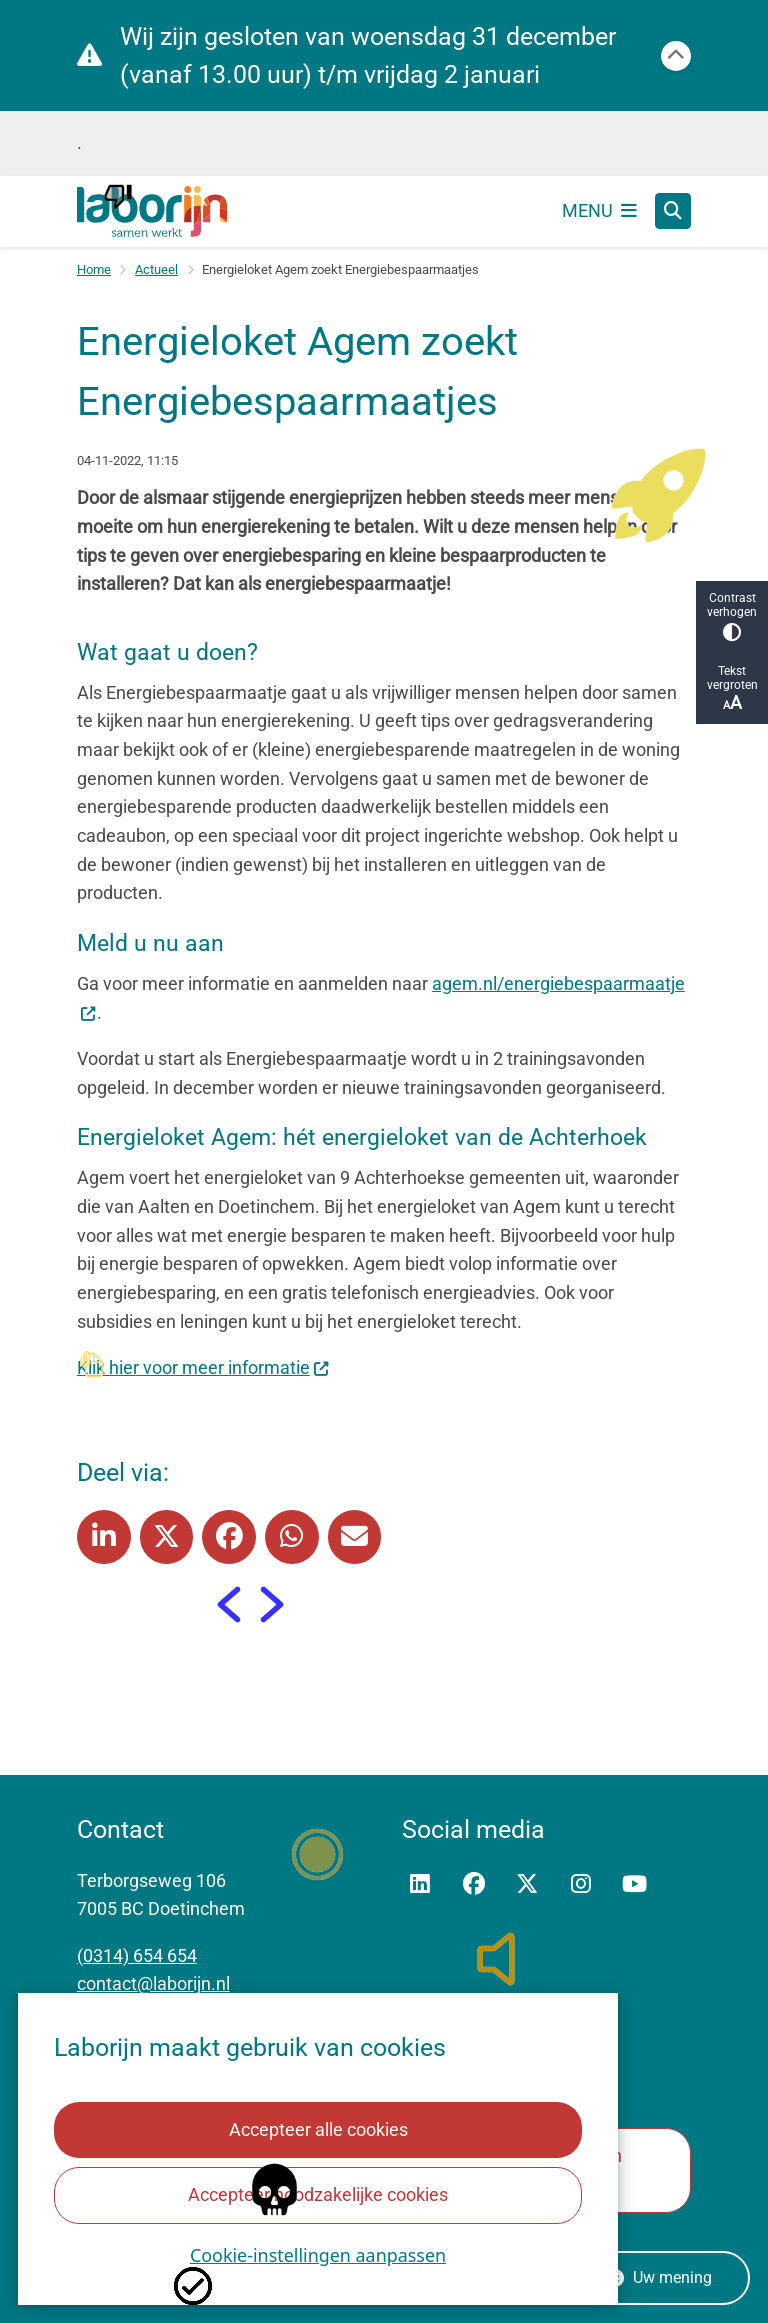 The image size is (768, 2323). What do you see at coordinates (317, 1854) in the screenshot?
I see `selected radio button option` at bounding box center [317, 1854].